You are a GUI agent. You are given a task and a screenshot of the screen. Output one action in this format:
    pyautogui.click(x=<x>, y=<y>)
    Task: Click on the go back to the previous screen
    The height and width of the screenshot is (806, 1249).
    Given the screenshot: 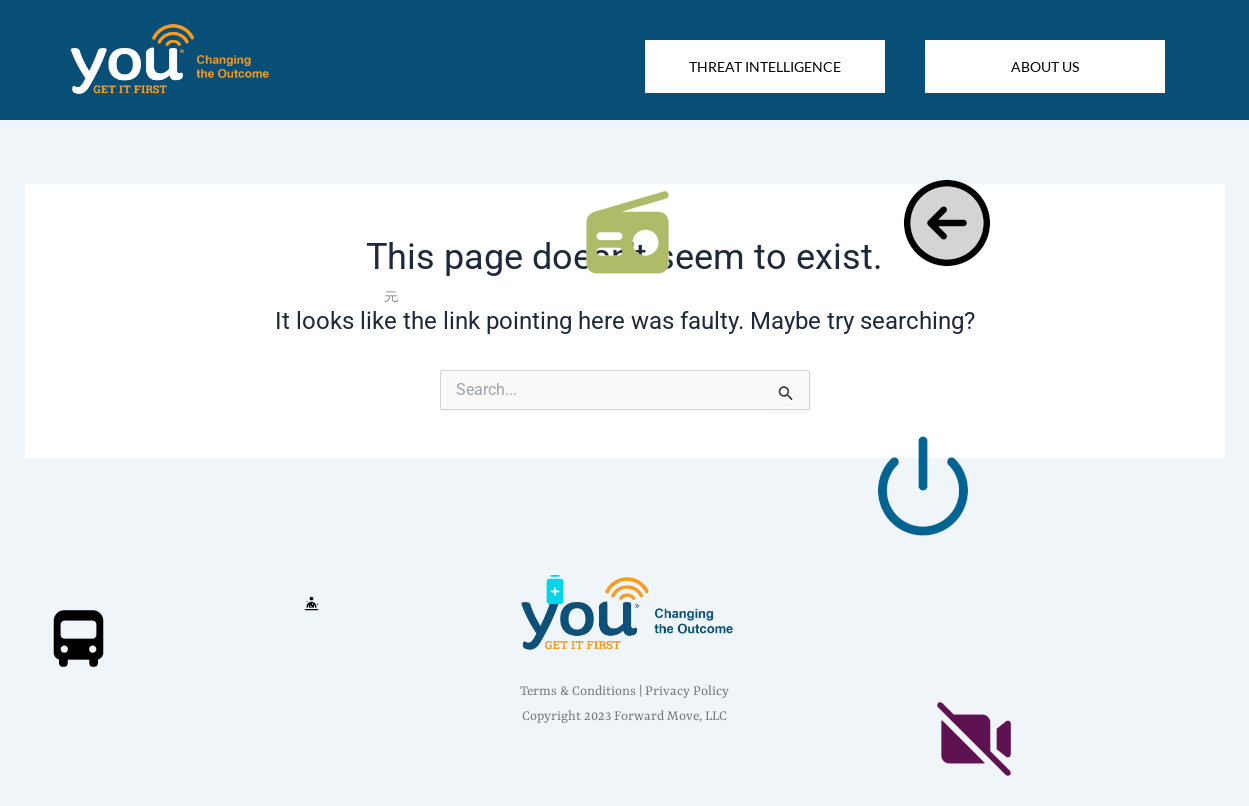 What is the action you would take?
    pyautogui.click(x=947, y=223)
    